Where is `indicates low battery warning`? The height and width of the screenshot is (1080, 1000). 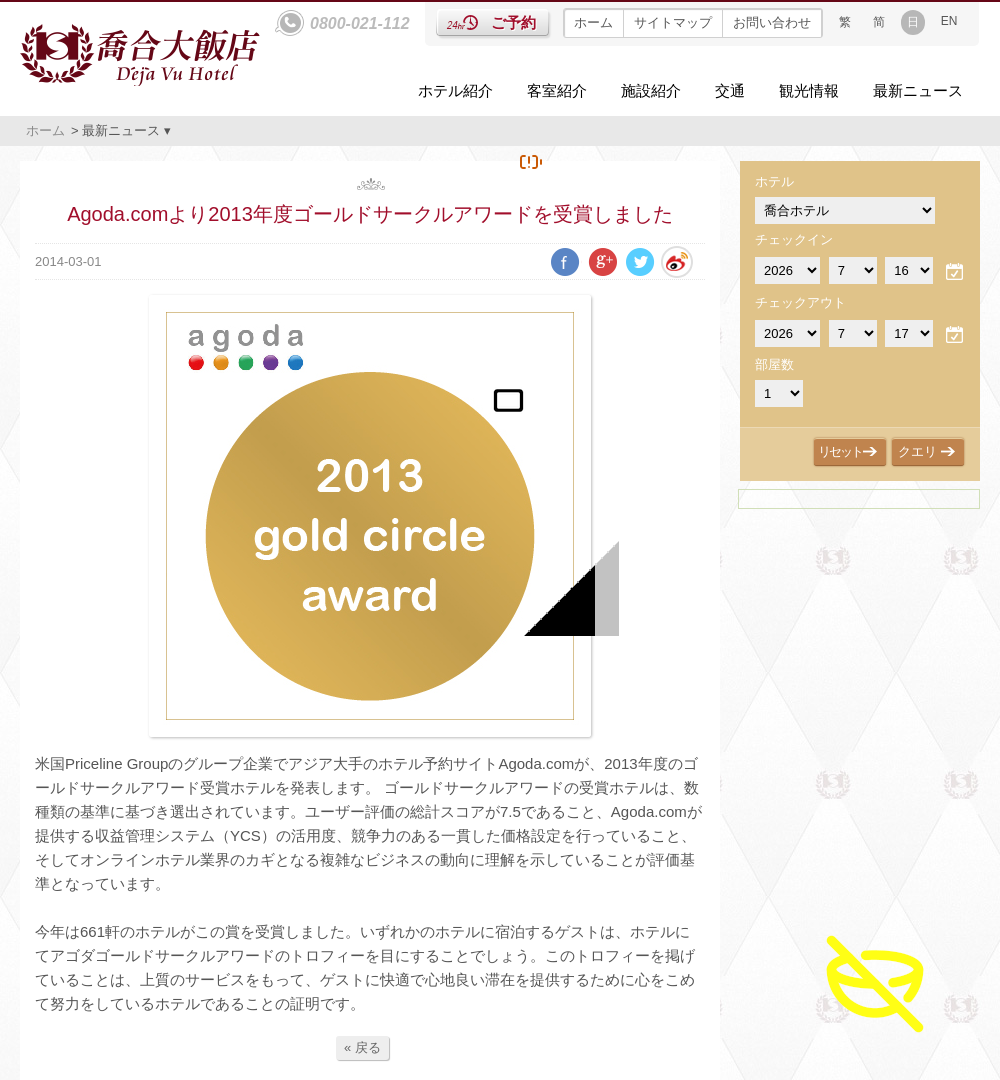
indicates low battery warning is located at coordinates (531, 162).